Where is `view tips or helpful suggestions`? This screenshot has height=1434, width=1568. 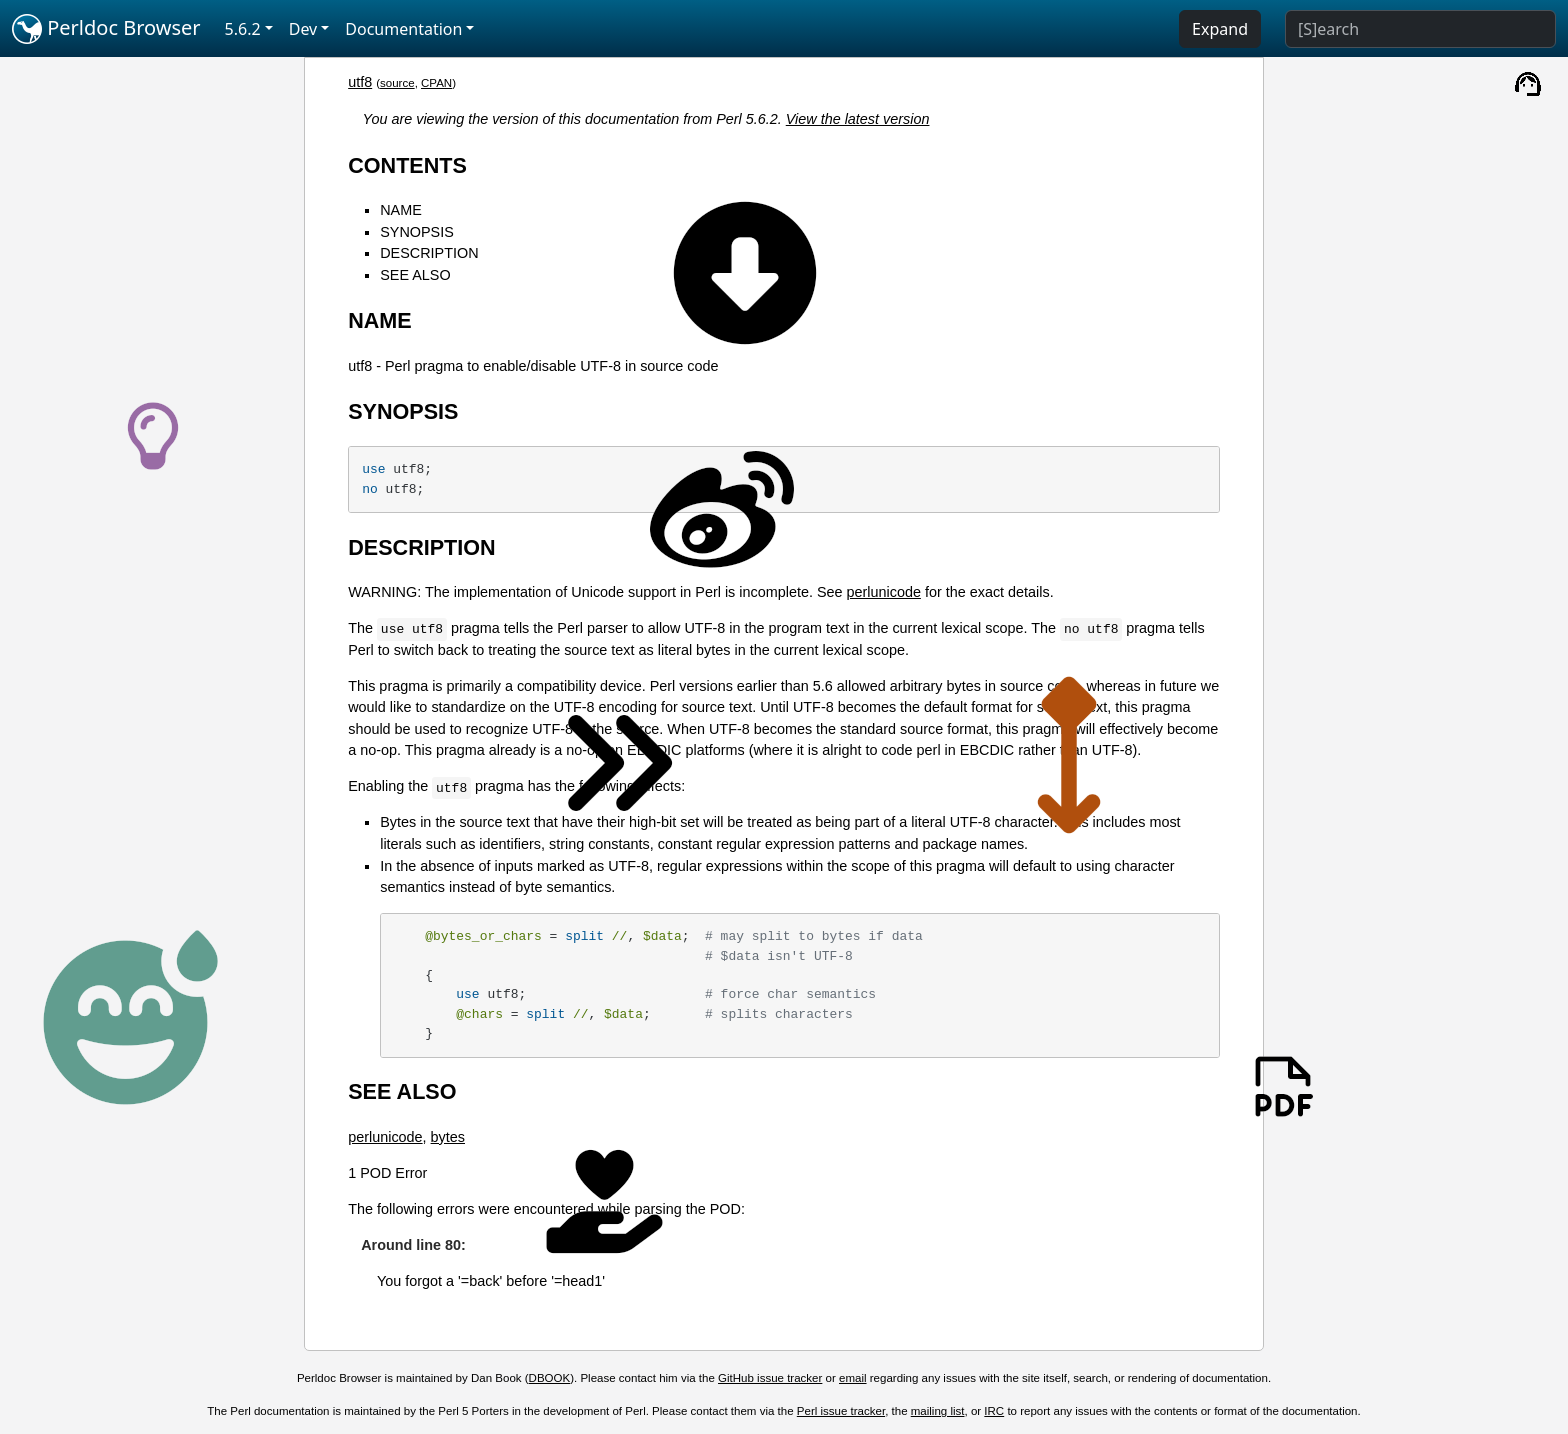 view tips or helpful suggestions is located at coordinates (153, 436).